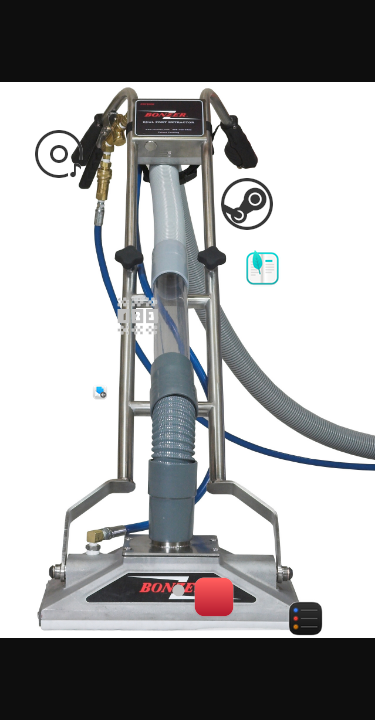 The image size is (375, 720). What do you see at coordinates (262, 268) in the screenshot?
I see `open foliate e-book reader app` at bounding box center [262, 268].